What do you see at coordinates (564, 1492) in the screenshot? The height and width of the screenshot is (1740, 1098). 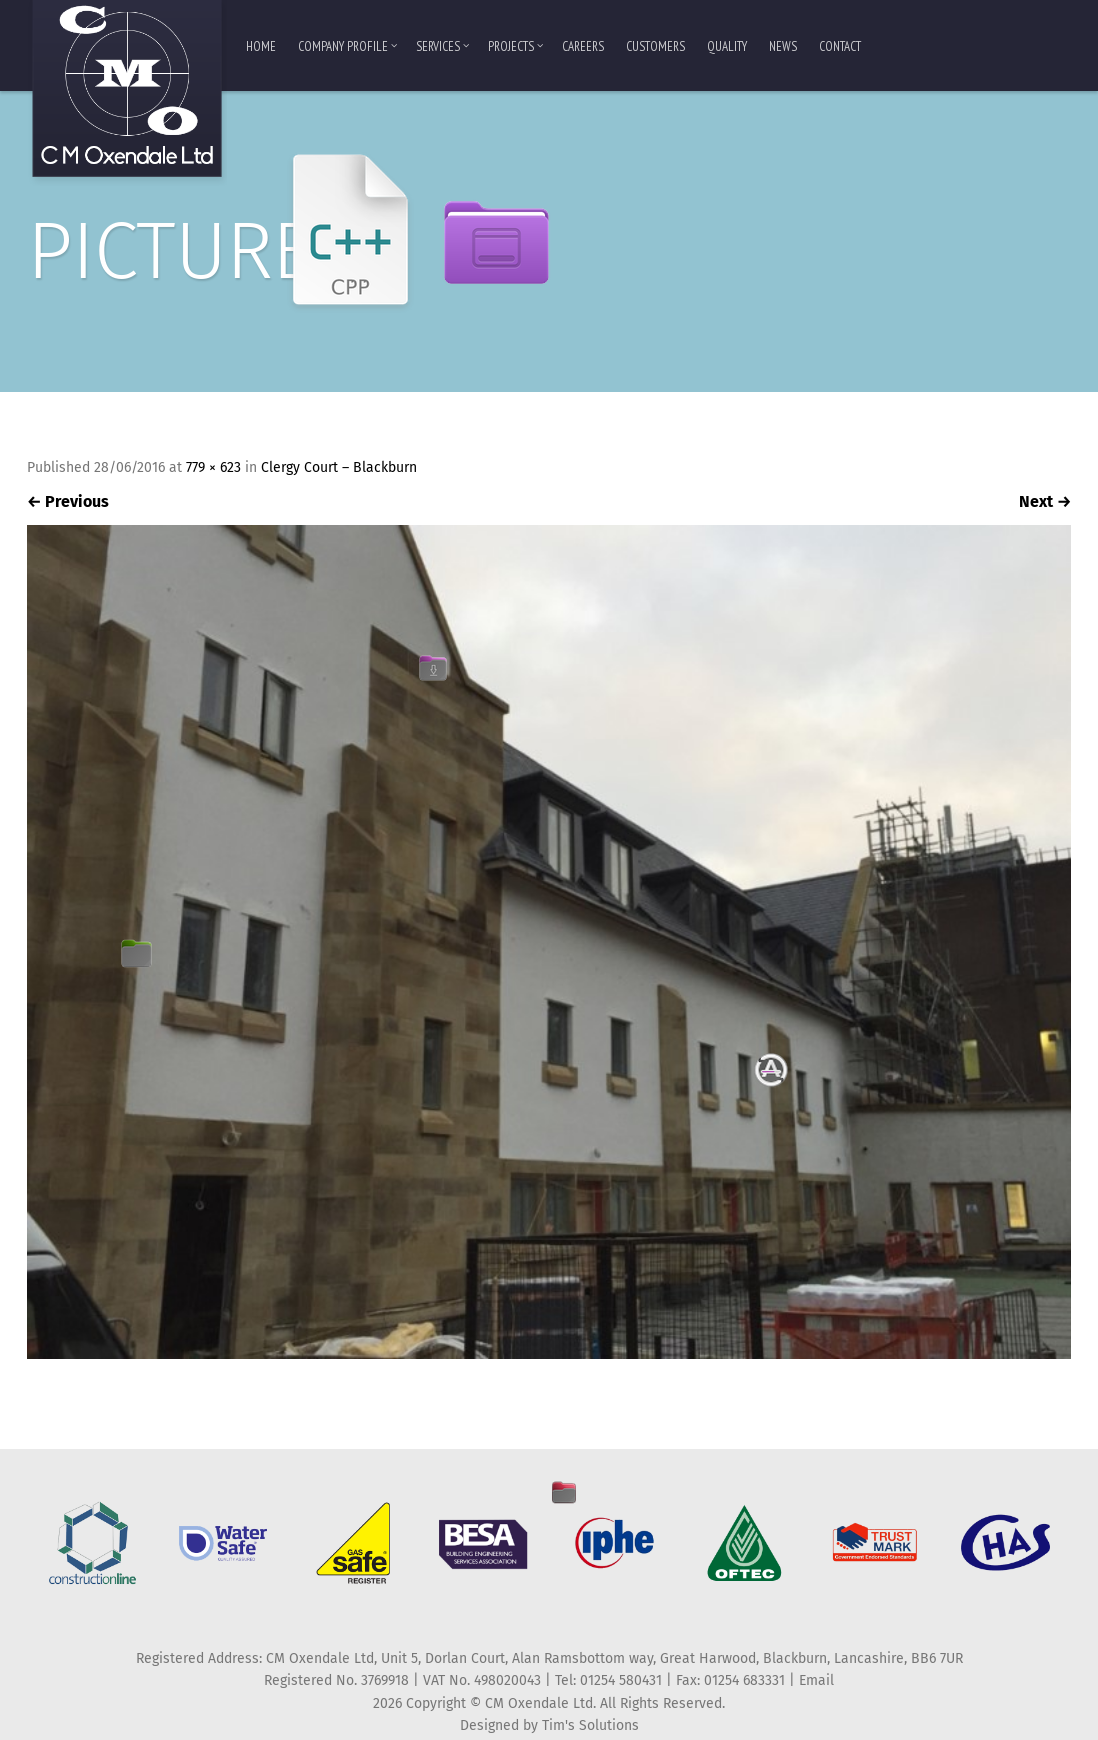 I see `indicates an open or active folder` at bounding box center [564, 1492].